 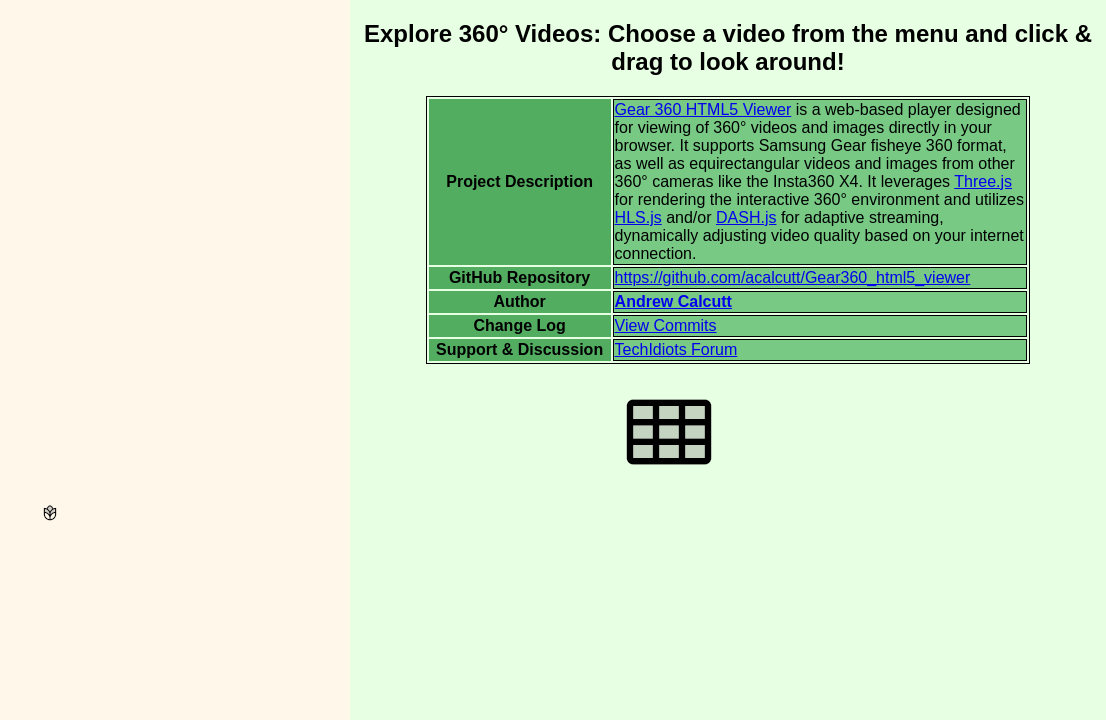 What do you see at coordinates (669, 432) in the screenshot?
I see `switch to grid view layout` at bounding box center [669, 432].